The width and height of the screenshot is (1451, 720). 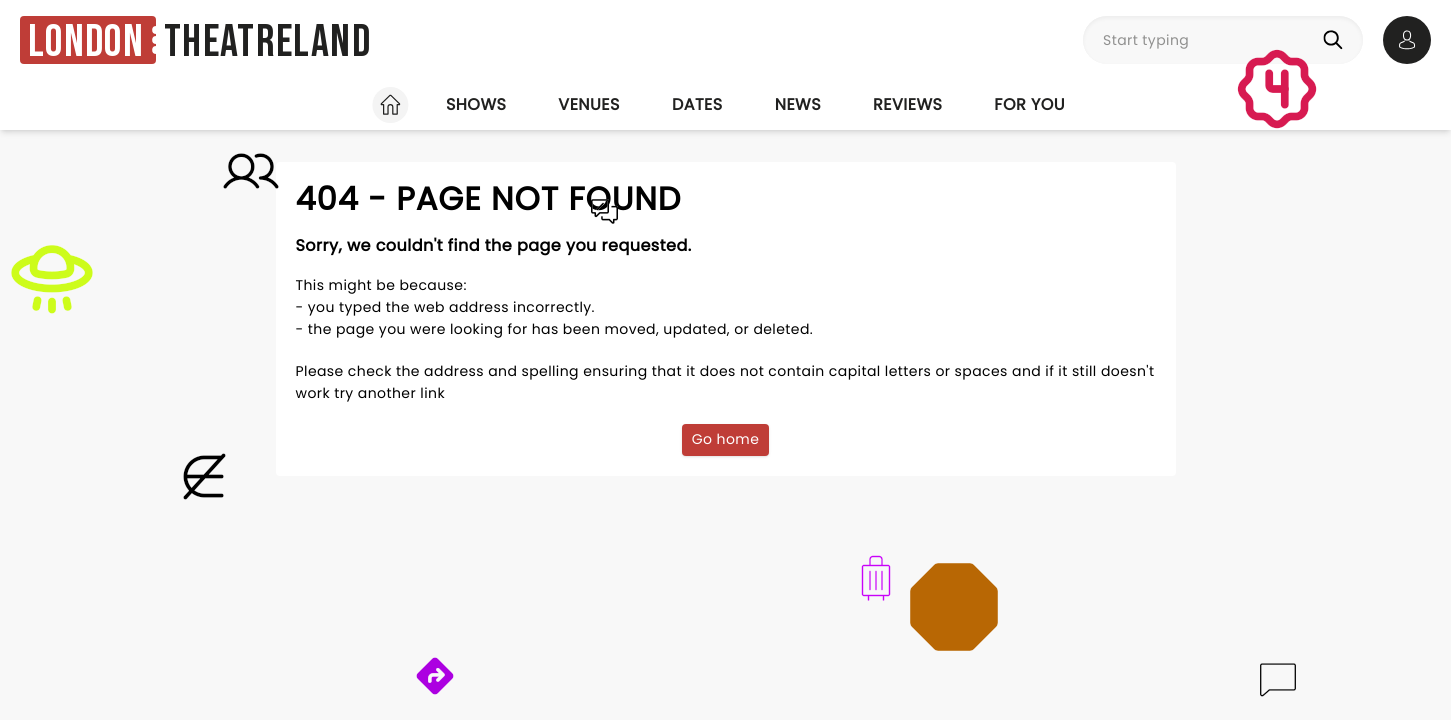 What do you see at coordinates (435, 676) in the screenshot?
I see `get directions to a destination` at bounding box center [435, 676].